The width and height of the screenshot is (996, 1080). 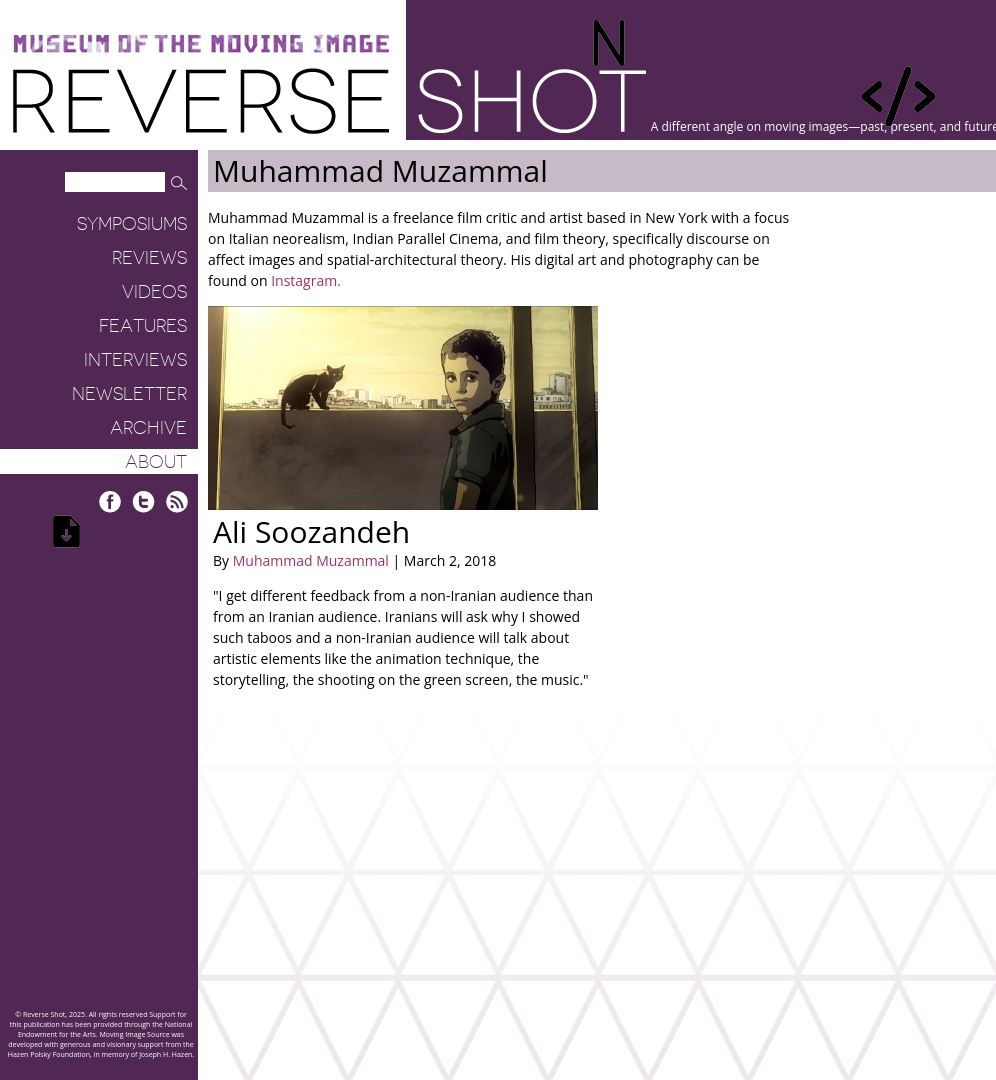 What do you see at coordinates (898, 96) in the screenshot?
I see `view or edit source code` at bounding box center [898, 96].